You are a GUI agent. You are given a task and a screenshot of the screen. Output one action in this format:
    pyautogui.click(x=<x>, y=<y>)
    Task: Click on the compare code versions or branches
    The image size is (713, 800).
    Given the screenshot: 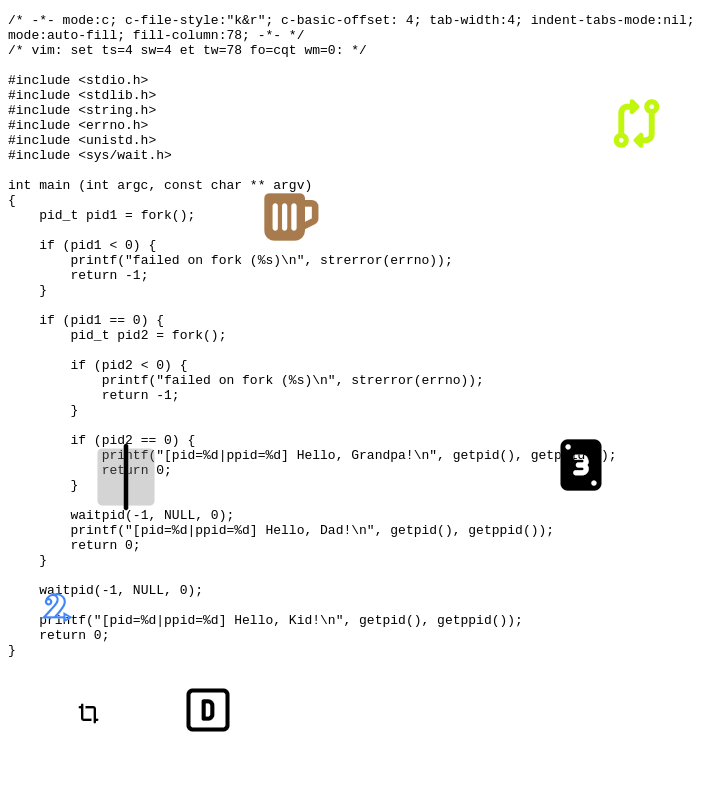 What is the action you would take?
    pyautogui.click(x=636, y=123)
    